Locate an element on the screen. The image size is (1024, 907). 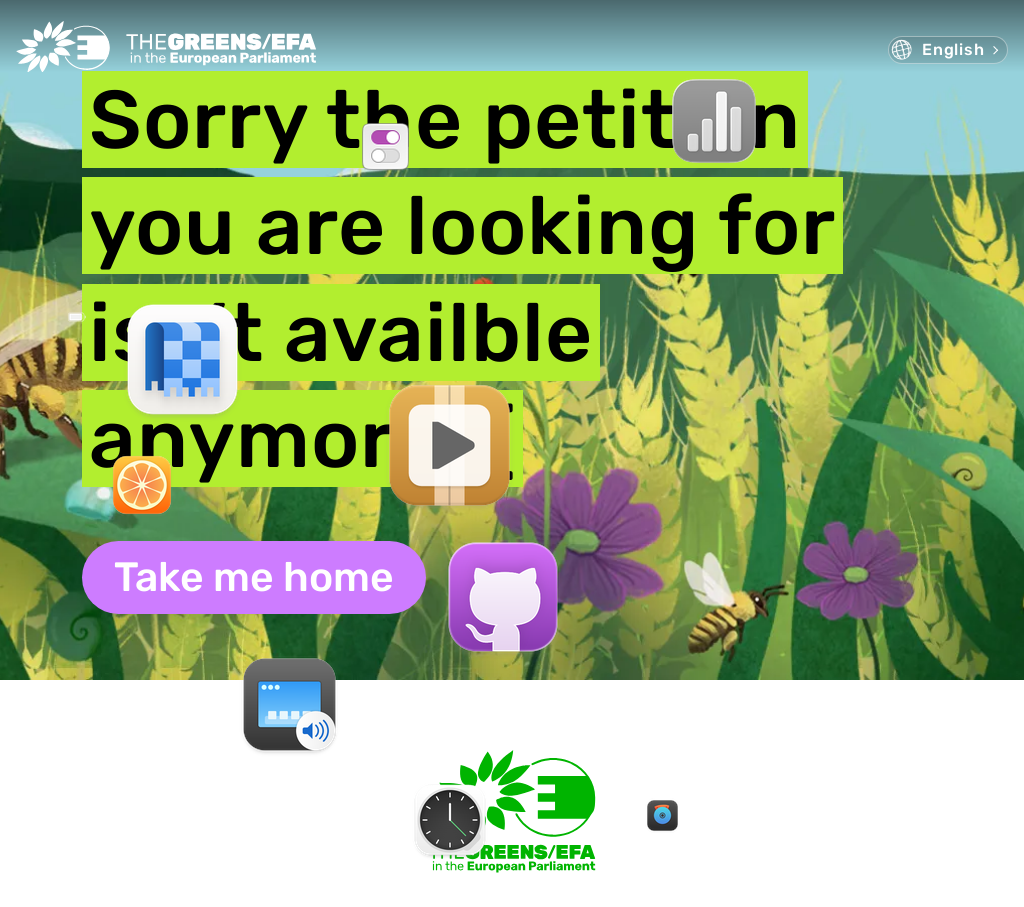
open handbrake video transcoder app is located at coordinates (662, 815).